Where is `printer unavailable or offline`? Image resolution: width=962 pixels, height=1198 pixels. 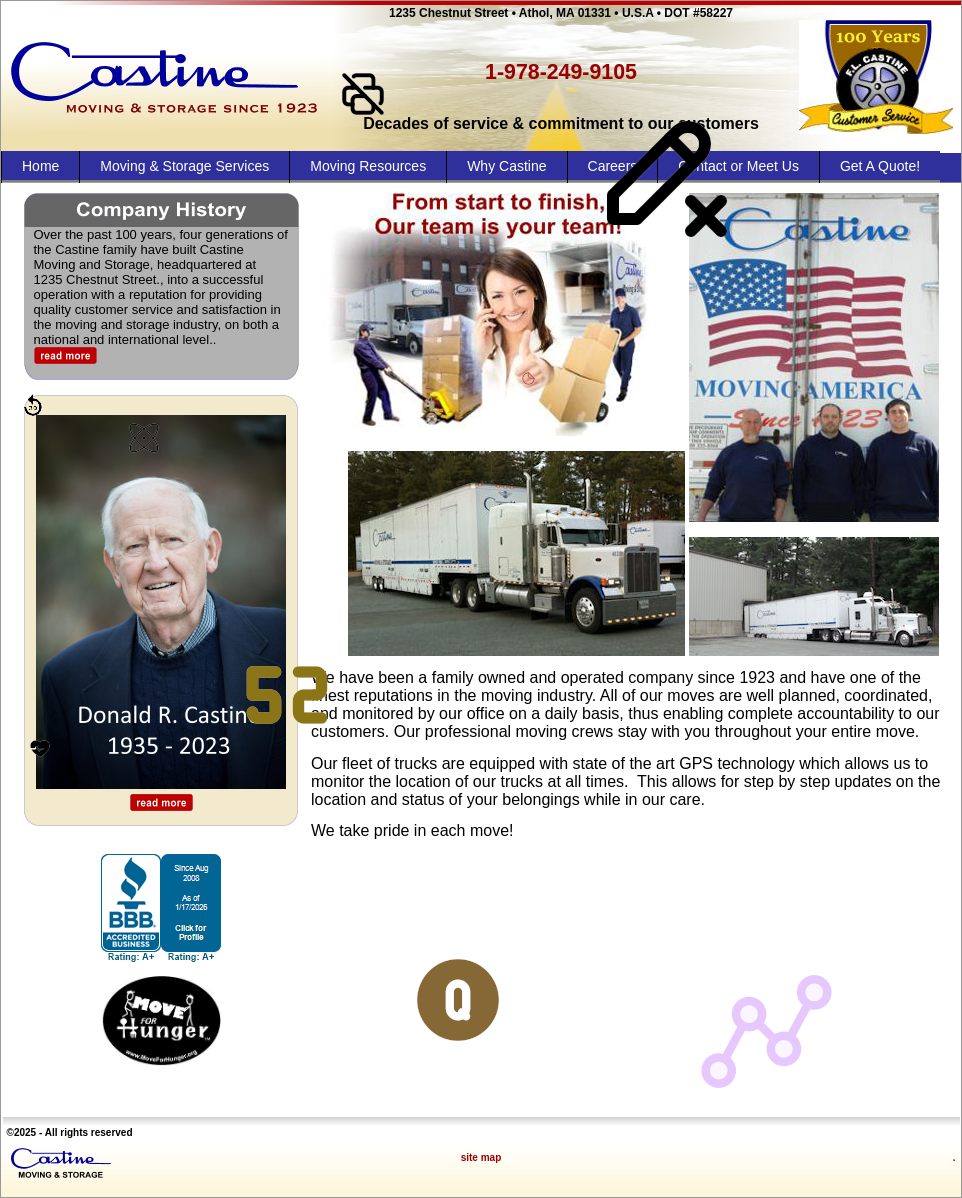 printer unavailable or offline is located at coordinates (363, 94).